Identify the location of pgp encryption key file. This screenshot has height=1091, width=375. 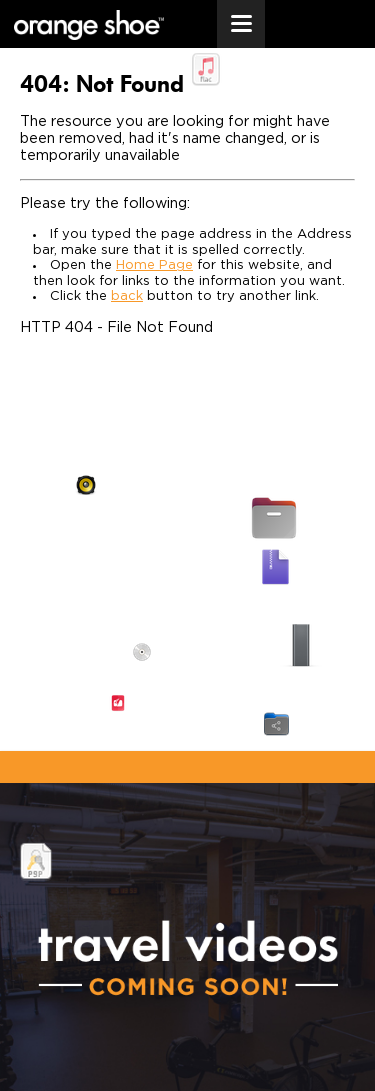
(36, 861).